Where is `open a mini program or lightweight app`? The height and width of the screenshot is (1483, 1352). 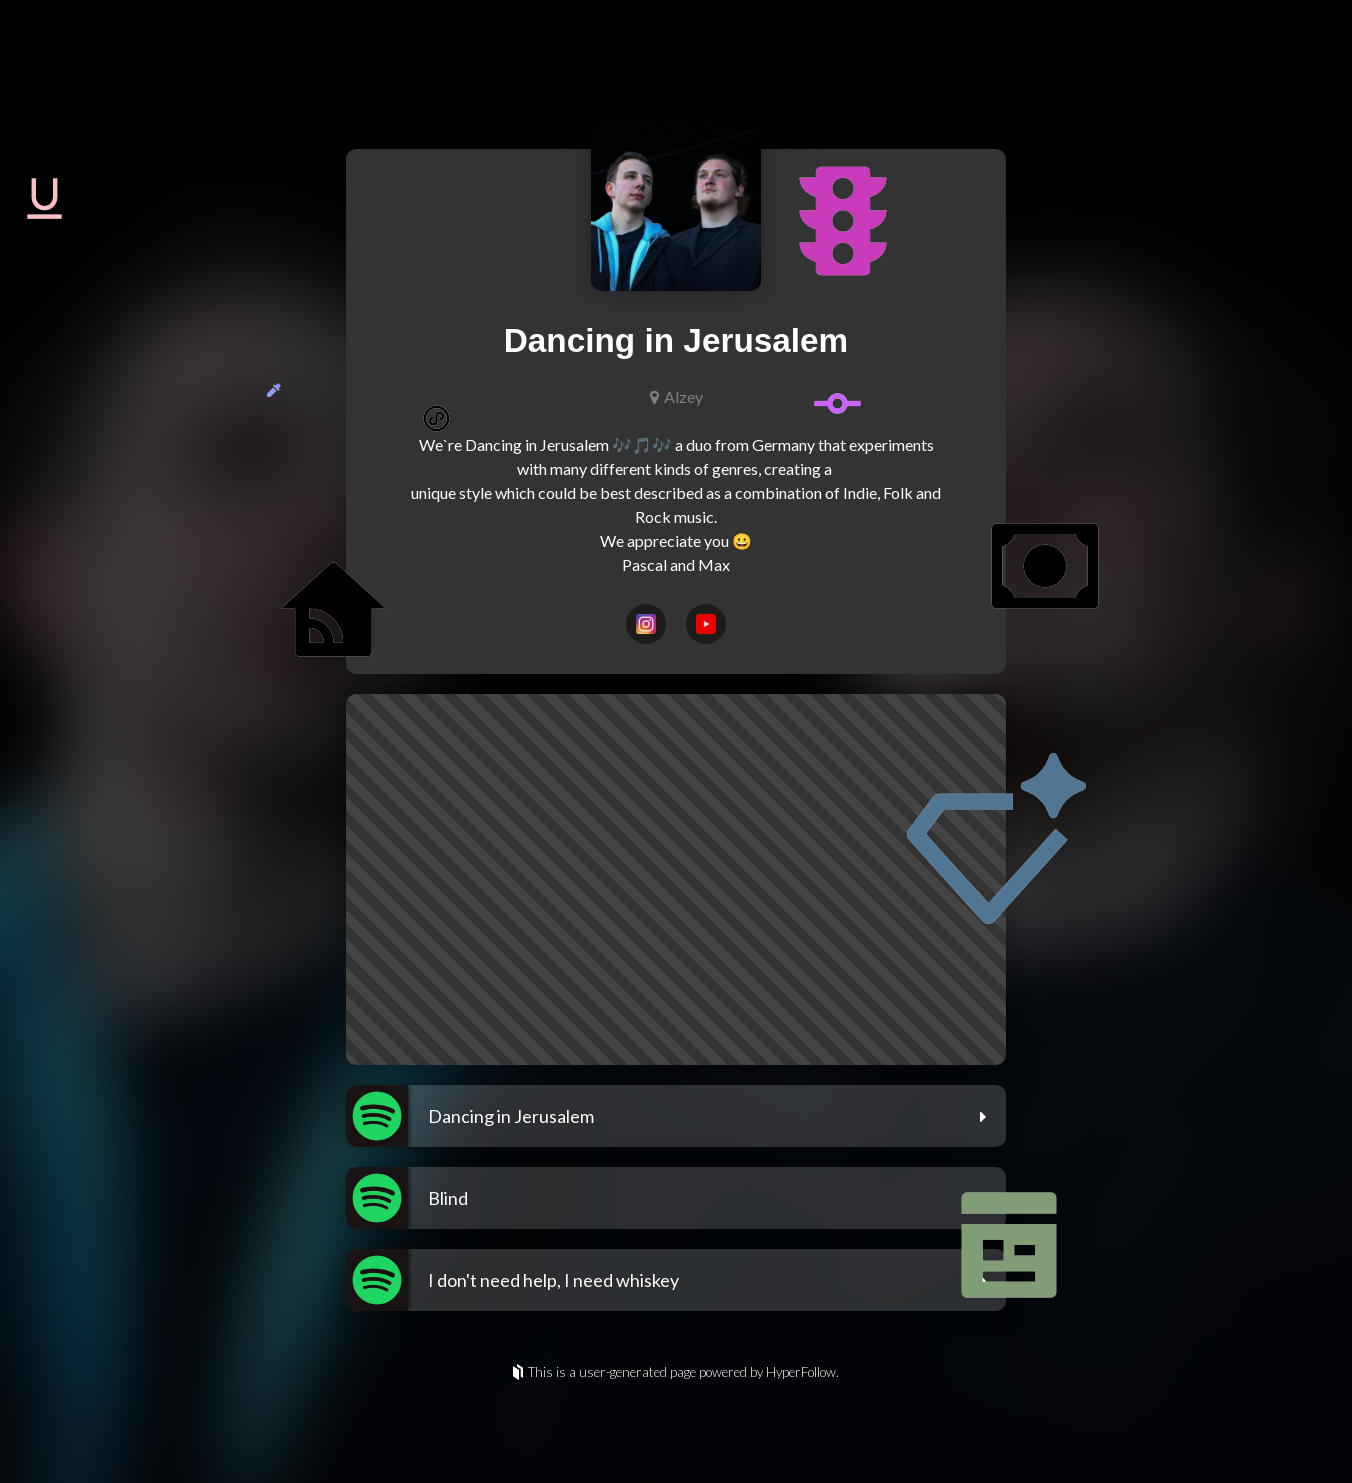 open a mini program or lightweight app is located at coordinates (436, 418).